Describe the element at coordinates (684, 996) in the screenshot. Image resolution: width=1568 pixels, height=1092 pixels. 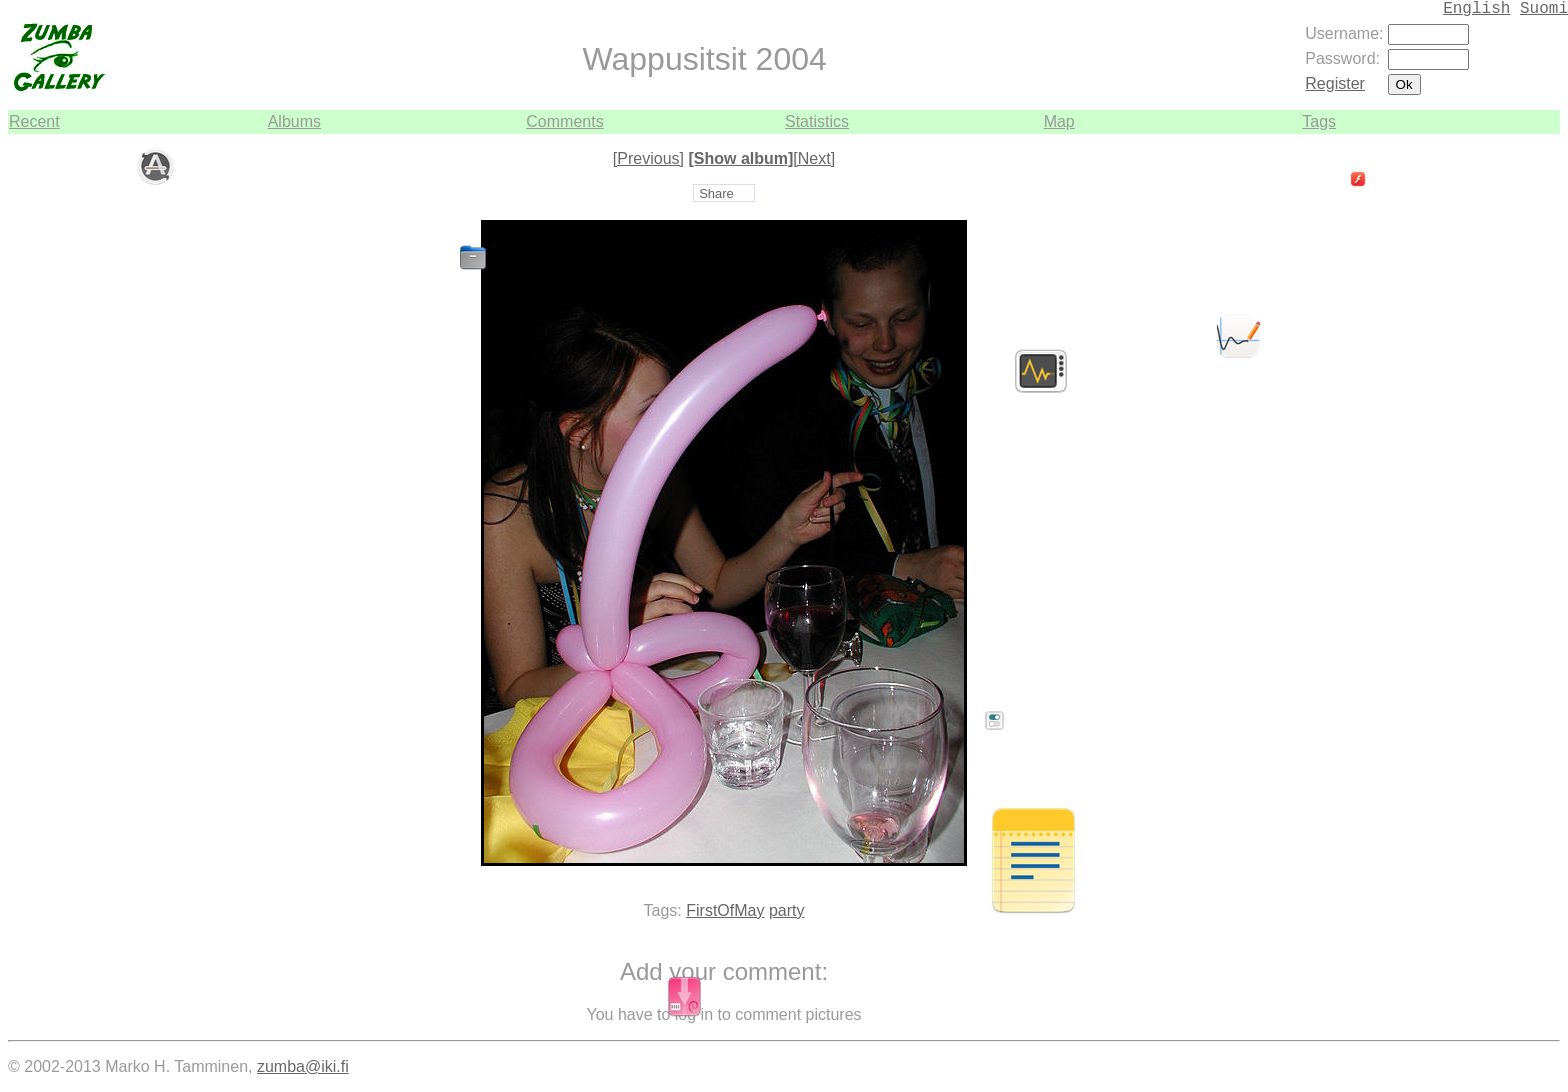
I see `open synaptic package manager` at that location.